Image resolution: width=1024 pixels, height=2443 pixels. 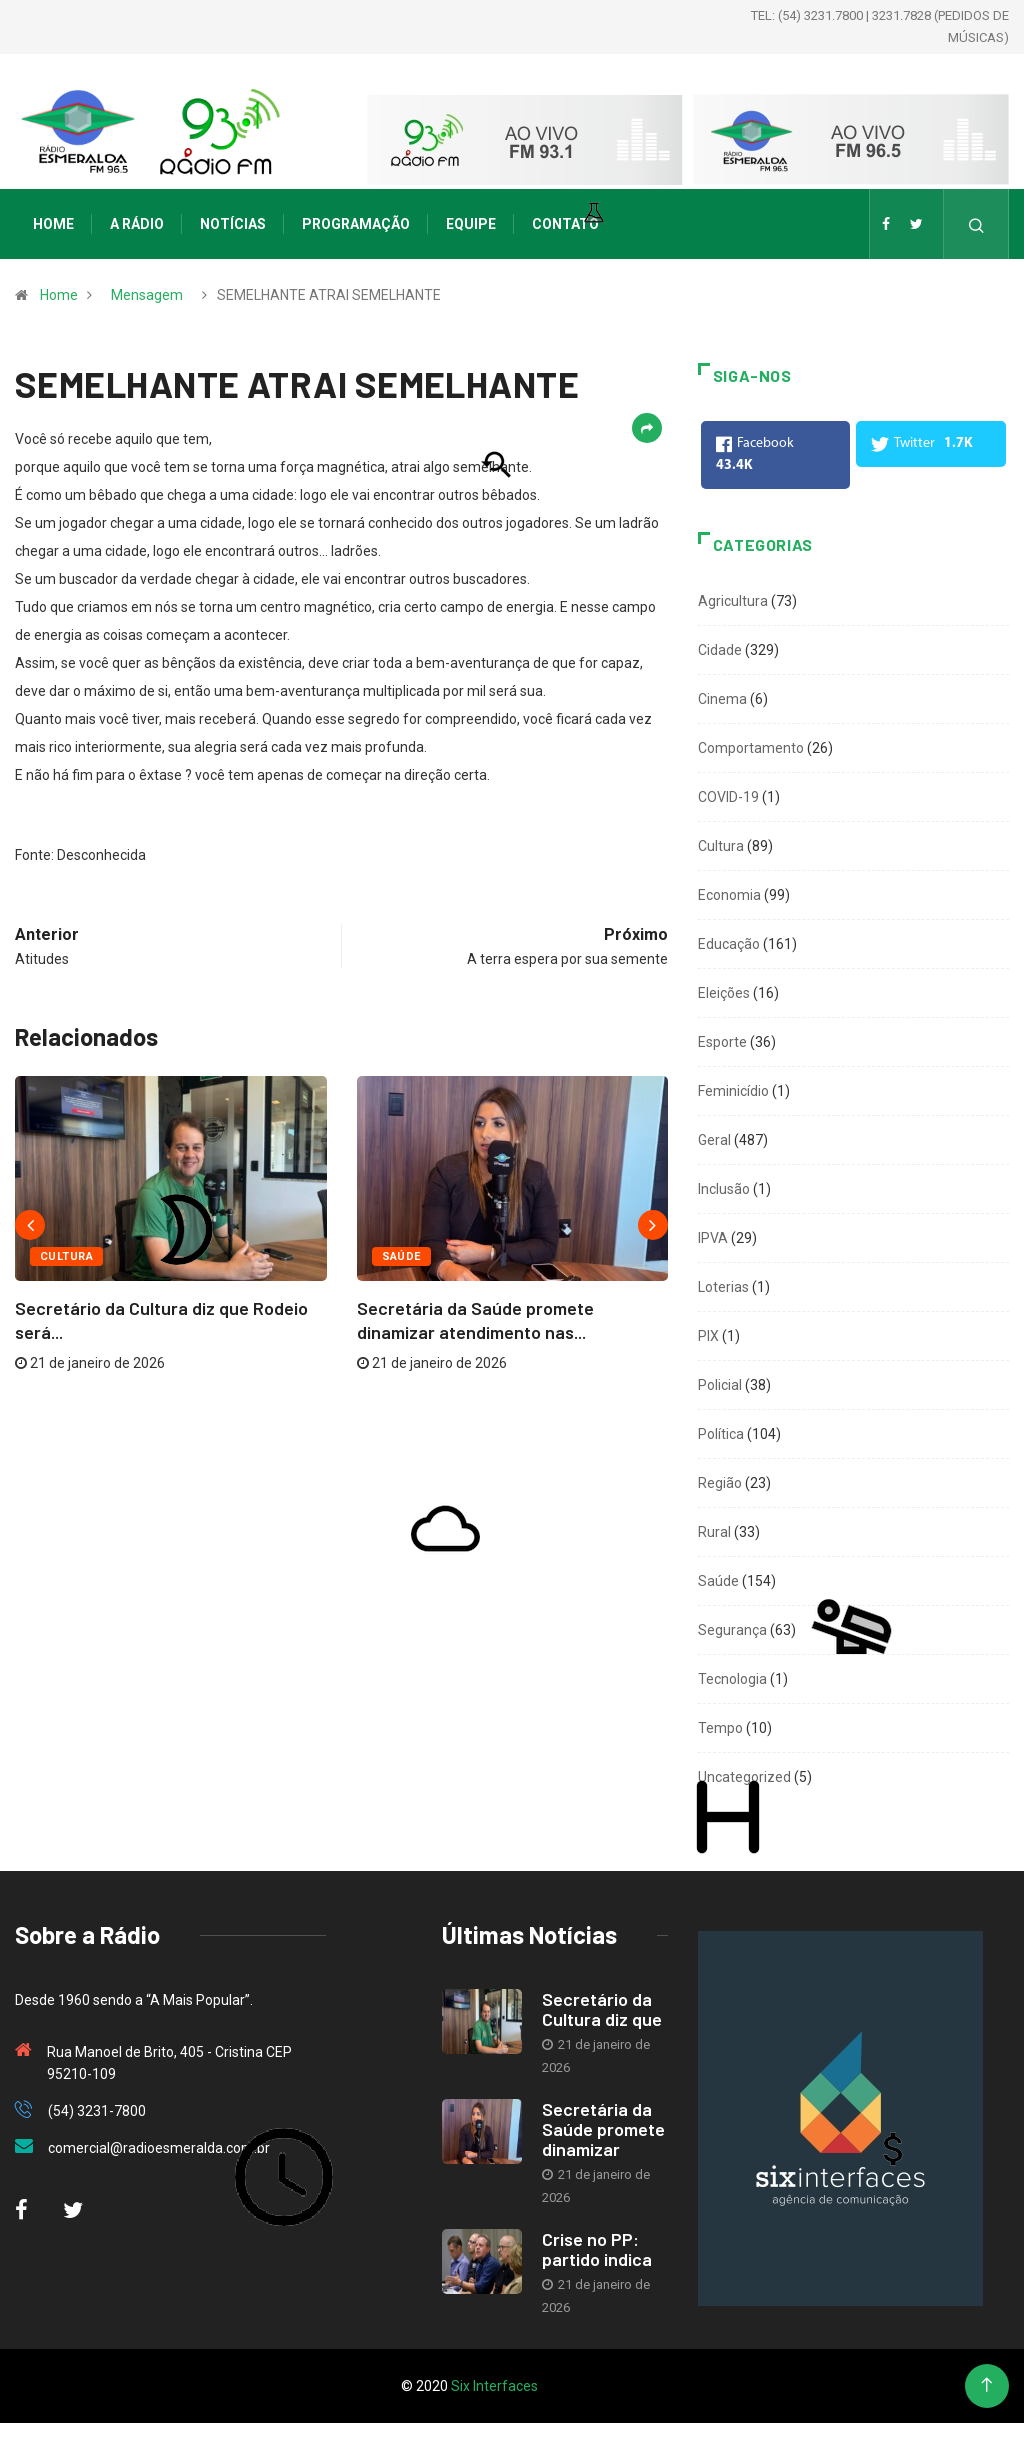 I want to click on view time or clock settings, so click(x=284, y=2177).